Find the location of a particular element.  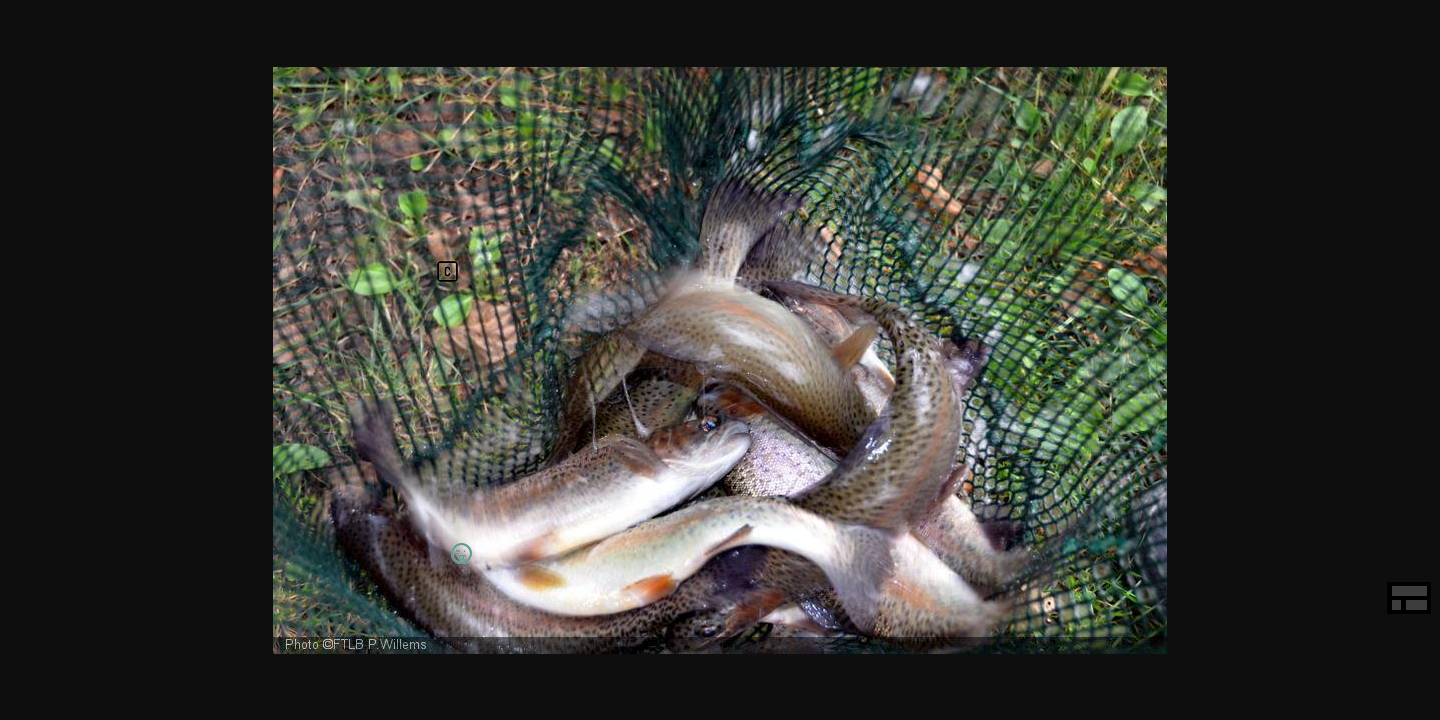

indicates a "C" grade or rating is located at coordinates (447, 271).